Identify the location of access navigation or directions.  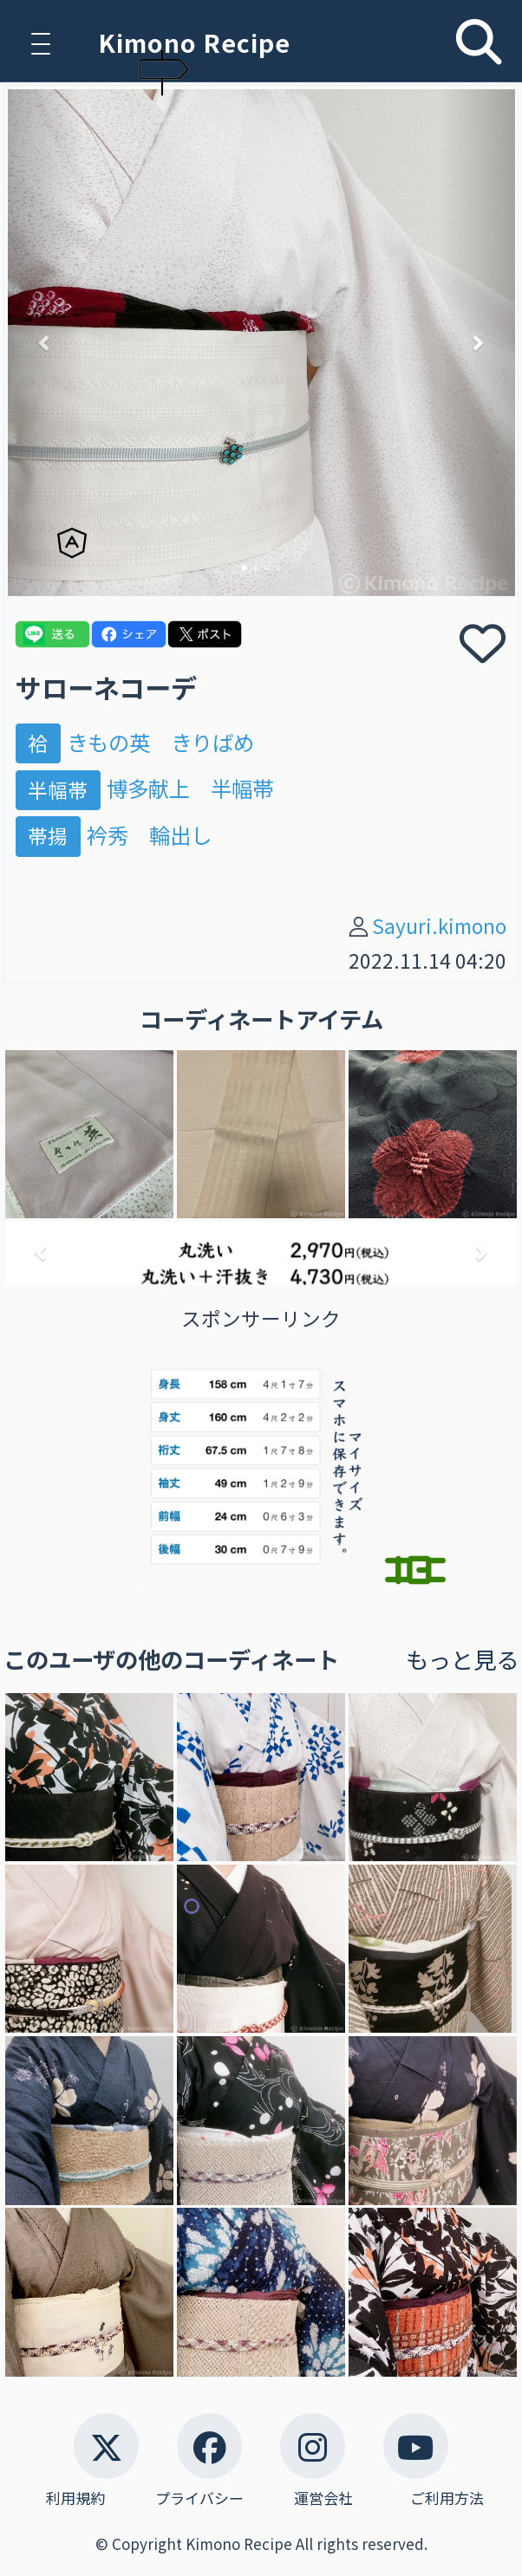
(162, 73).